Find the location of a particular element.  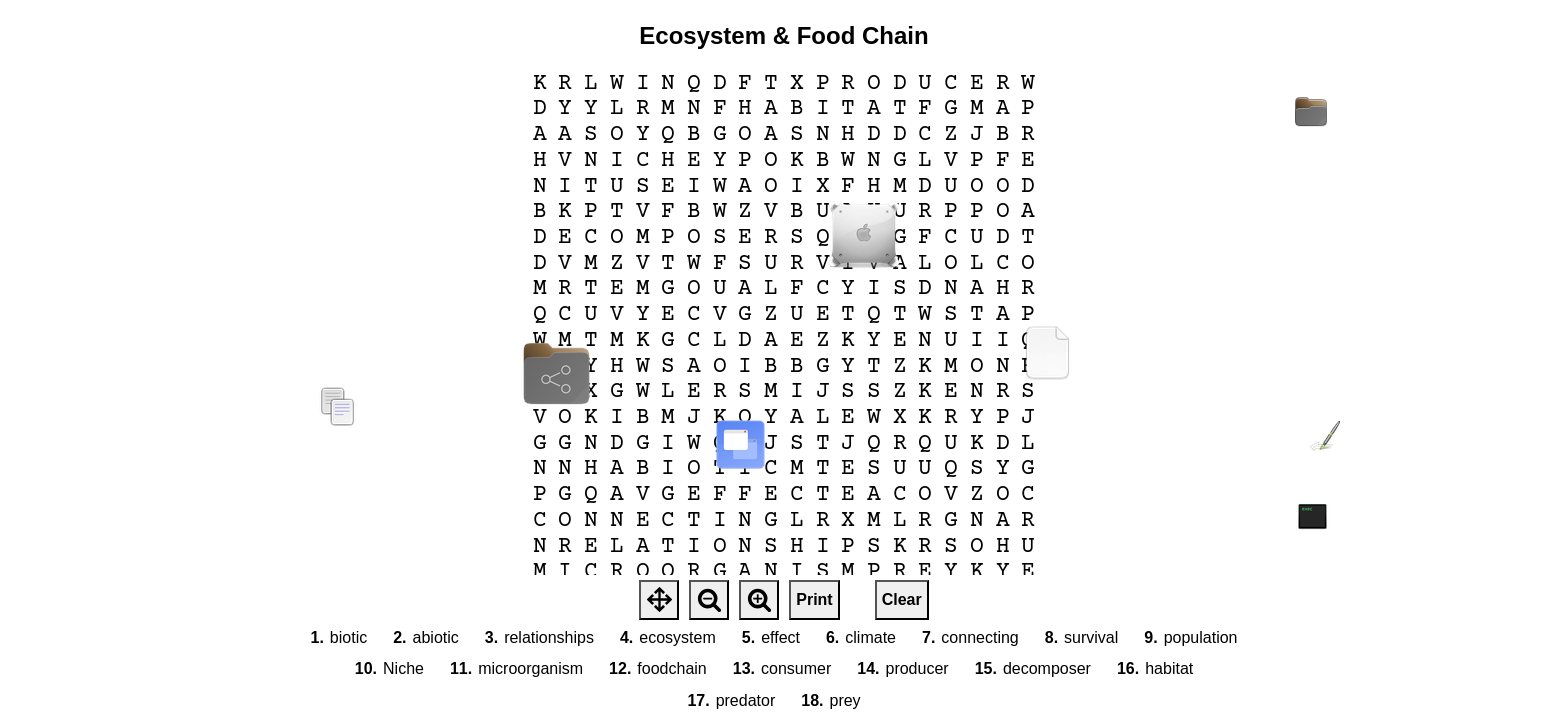

indicates an executable binary file is located at coordinates (1312, 516).